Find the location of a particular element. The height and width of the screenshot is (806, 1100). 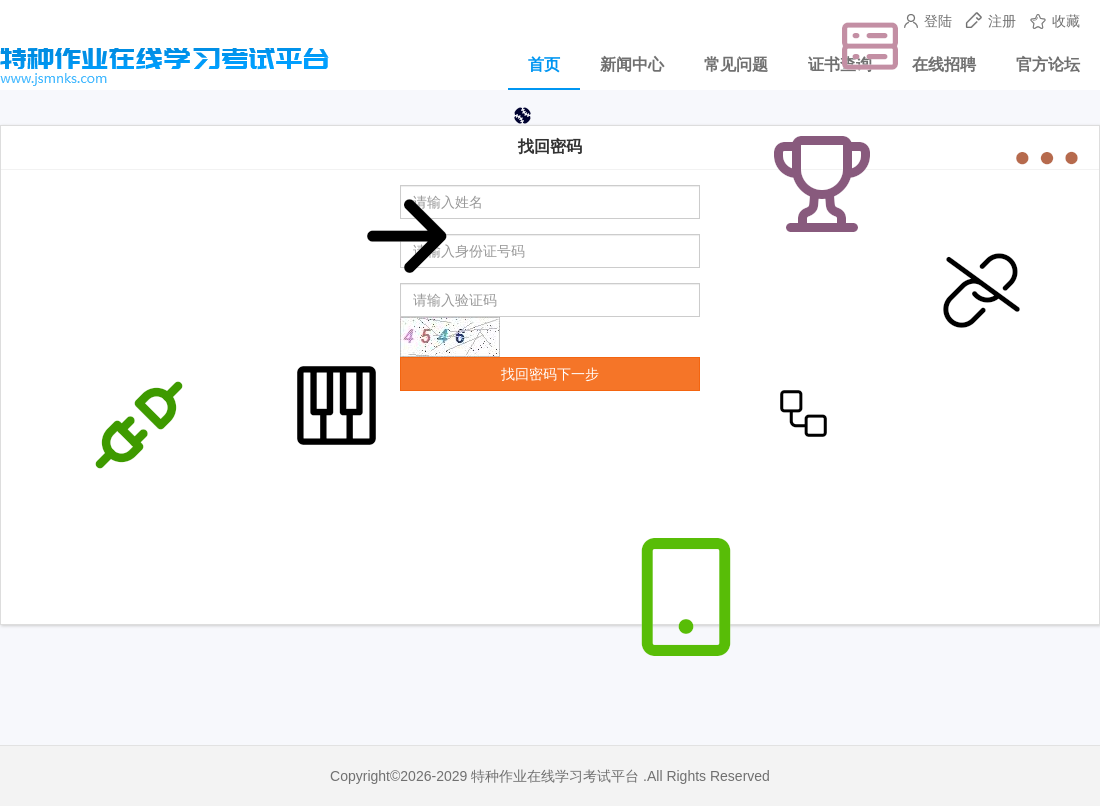

indicates an active connection established is located at coordinates (139, 425).